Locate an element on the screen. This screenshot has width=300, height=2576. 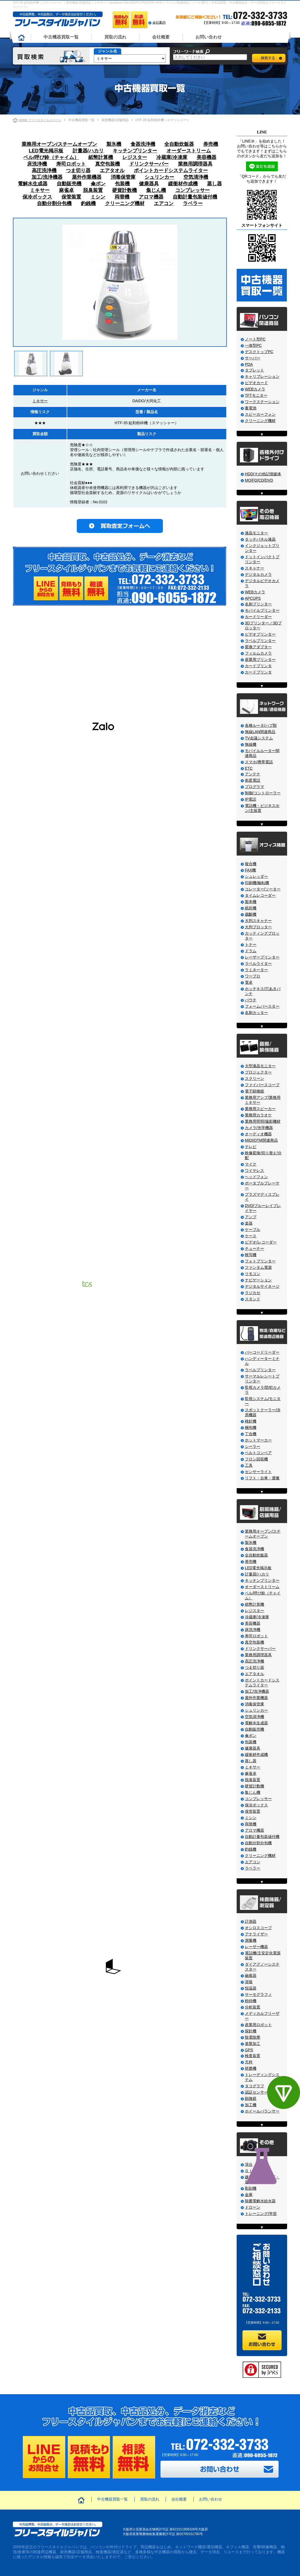
visit nexon's website or services is located at coordinates (114, 1966).